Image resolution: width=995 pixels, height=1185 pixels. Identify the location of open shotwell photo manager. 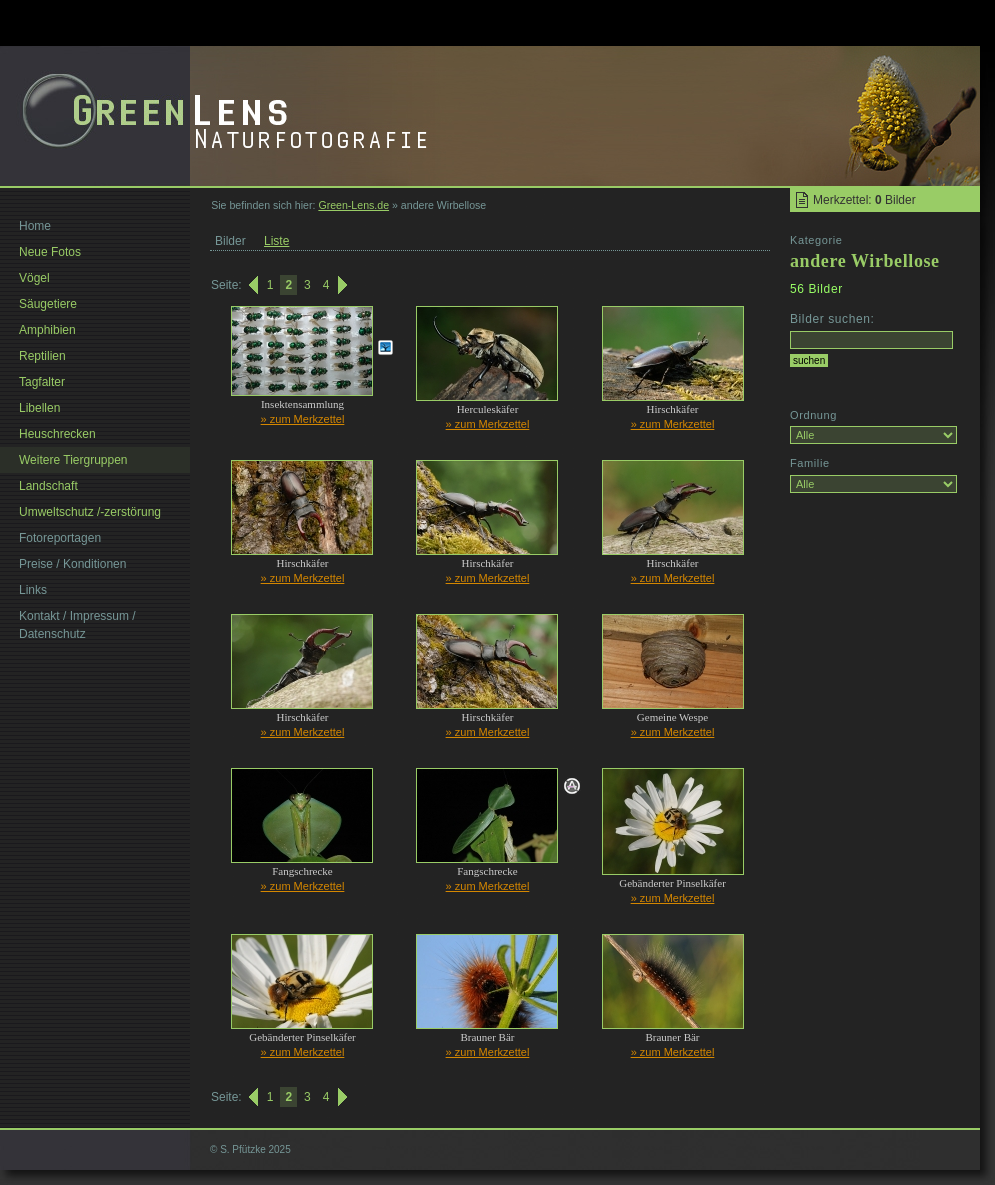
(385, 347).